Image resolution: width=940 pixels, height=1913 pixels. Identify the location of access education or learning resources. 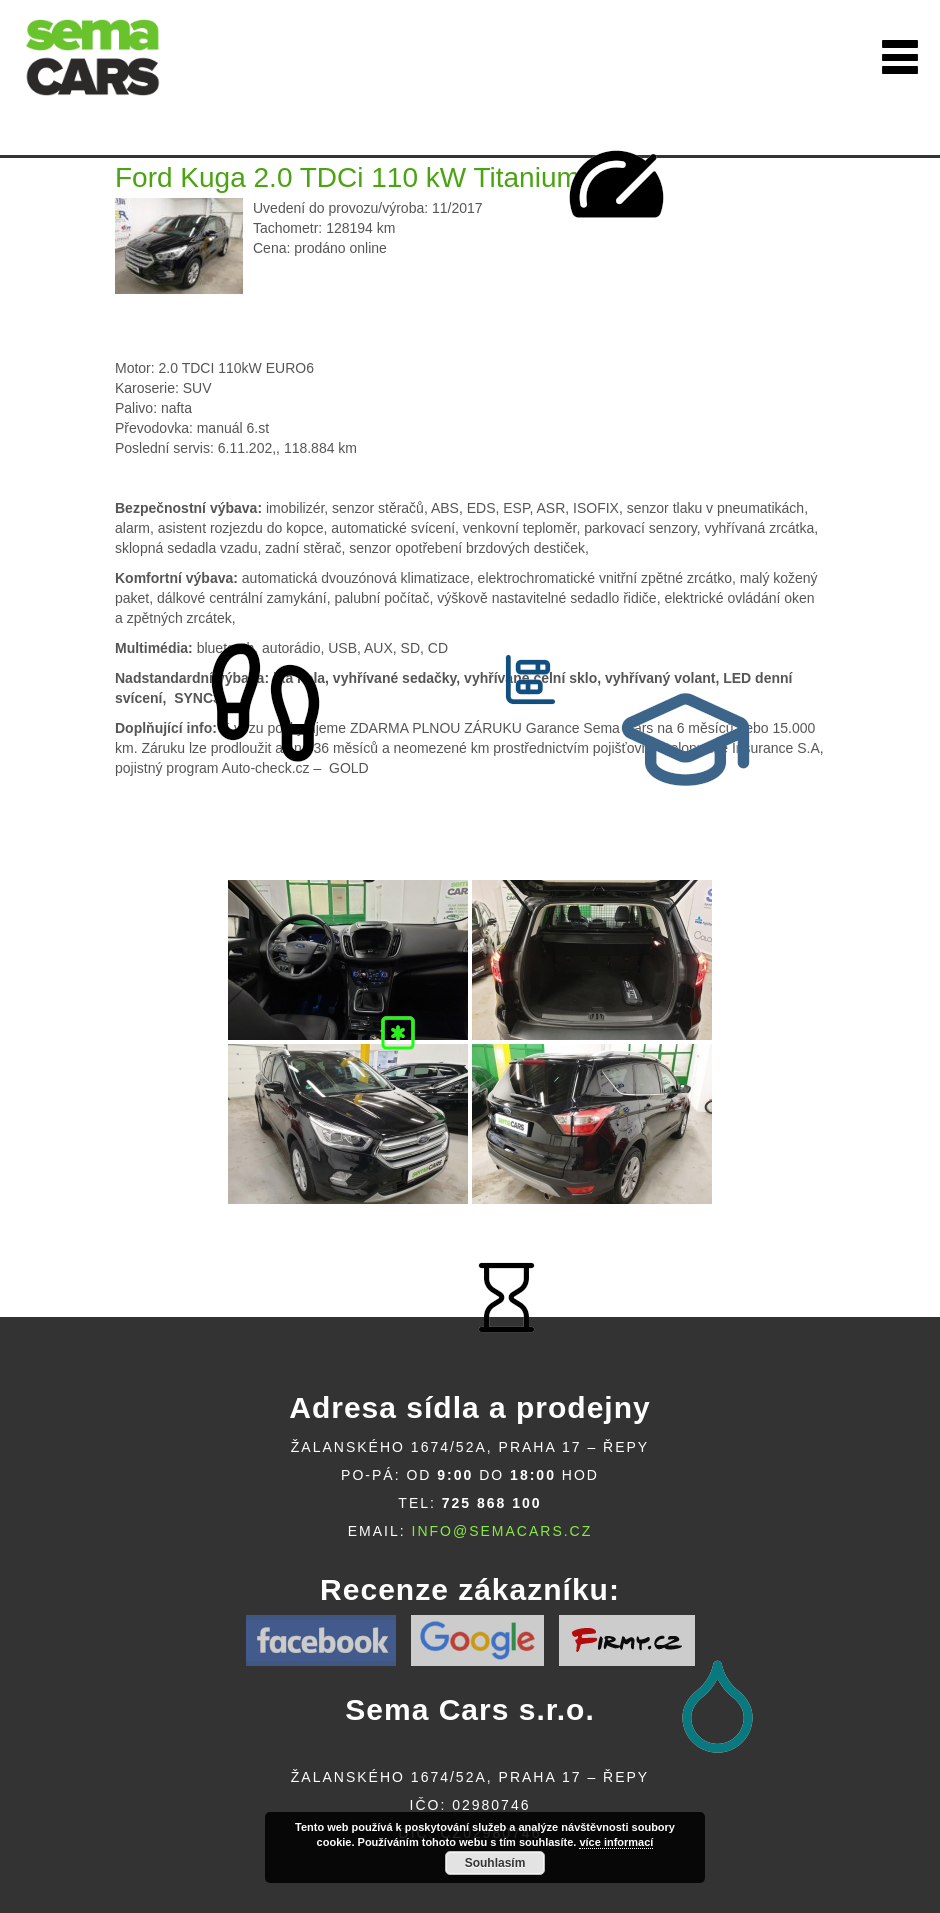
(685, 739).